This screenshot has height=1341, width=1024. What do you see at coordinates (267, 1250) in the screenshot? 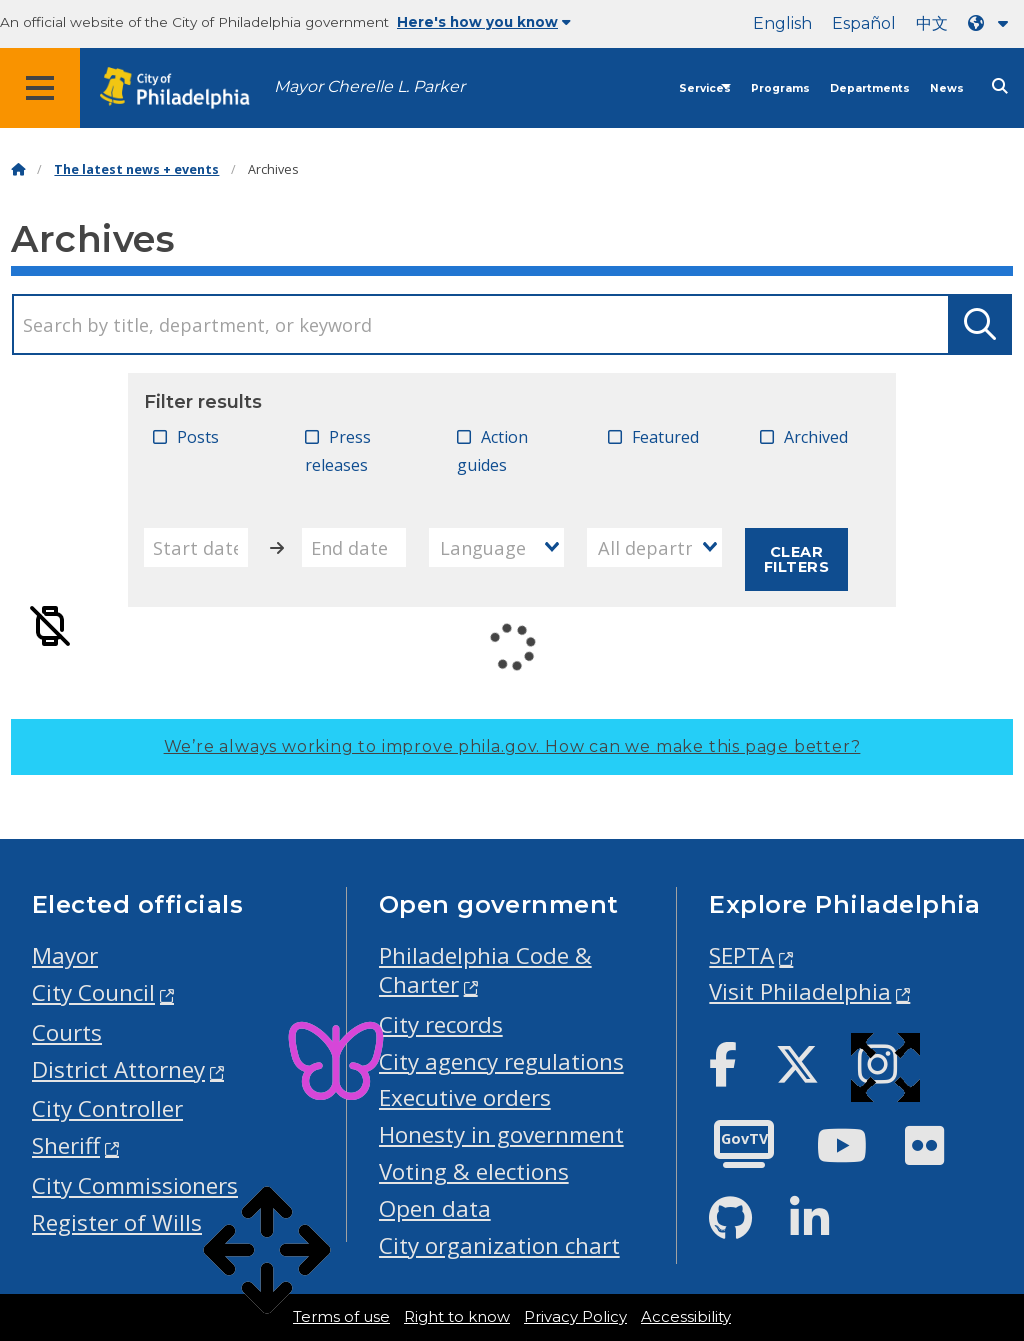
I see `move or reposition an element` at bounding box center [267, 1250].